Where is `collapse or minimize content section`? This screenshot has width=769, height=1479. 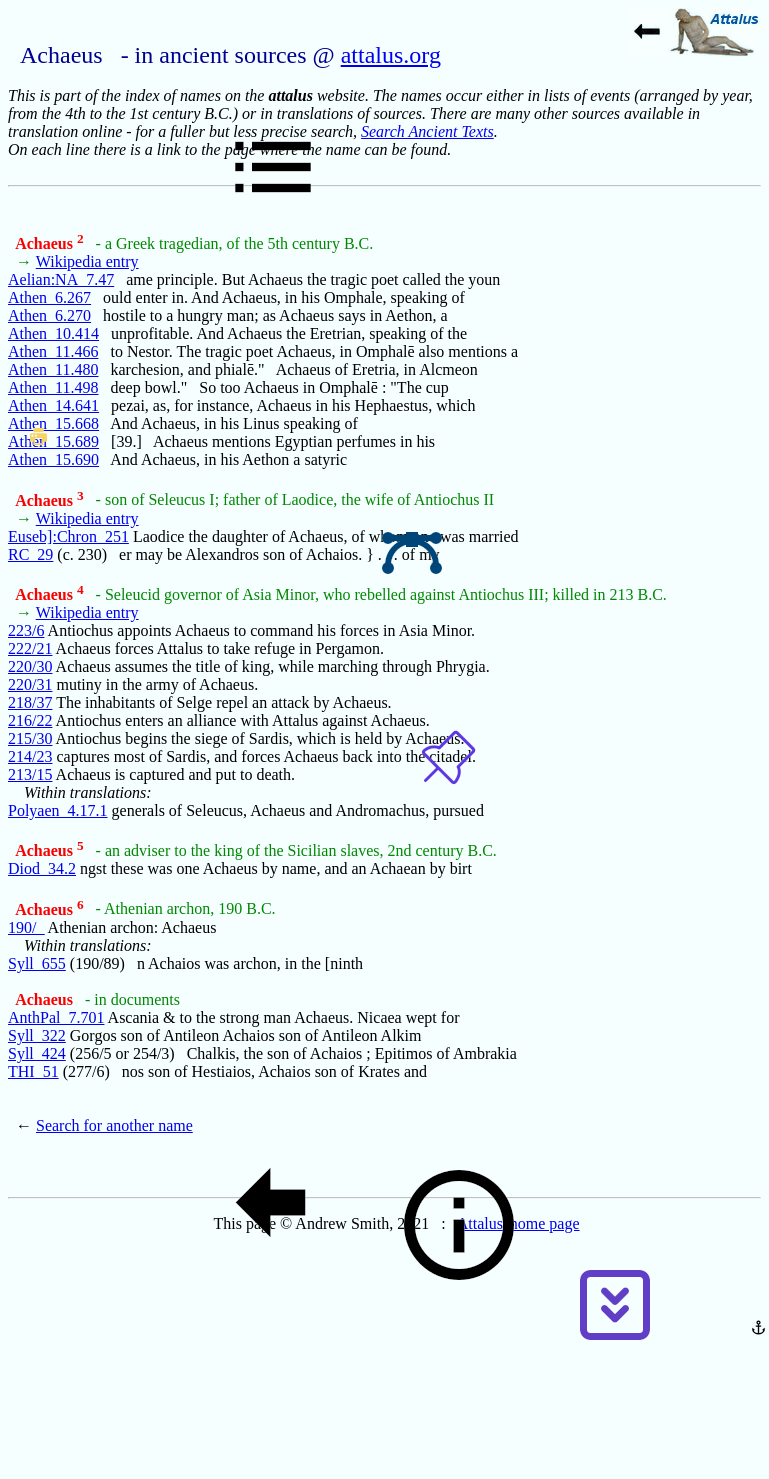
collapse or minimize content section is located at coordinates (615, 1305).